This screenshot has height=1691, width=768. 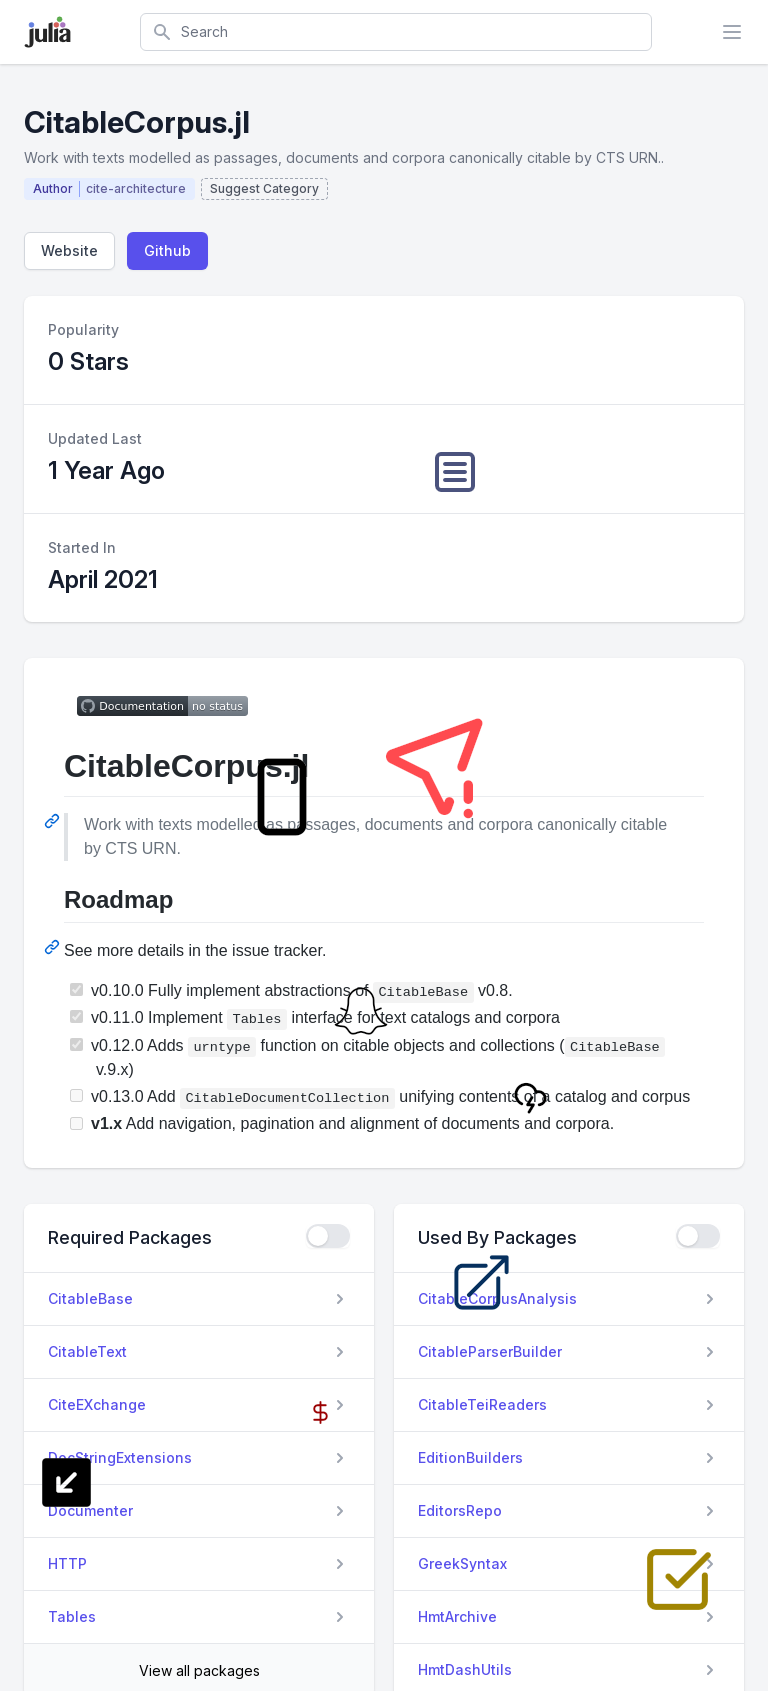 What do you see at coordinates (455, 472) in the screenshot?
I see `open navigation menu` at bounding box center [455, 472].